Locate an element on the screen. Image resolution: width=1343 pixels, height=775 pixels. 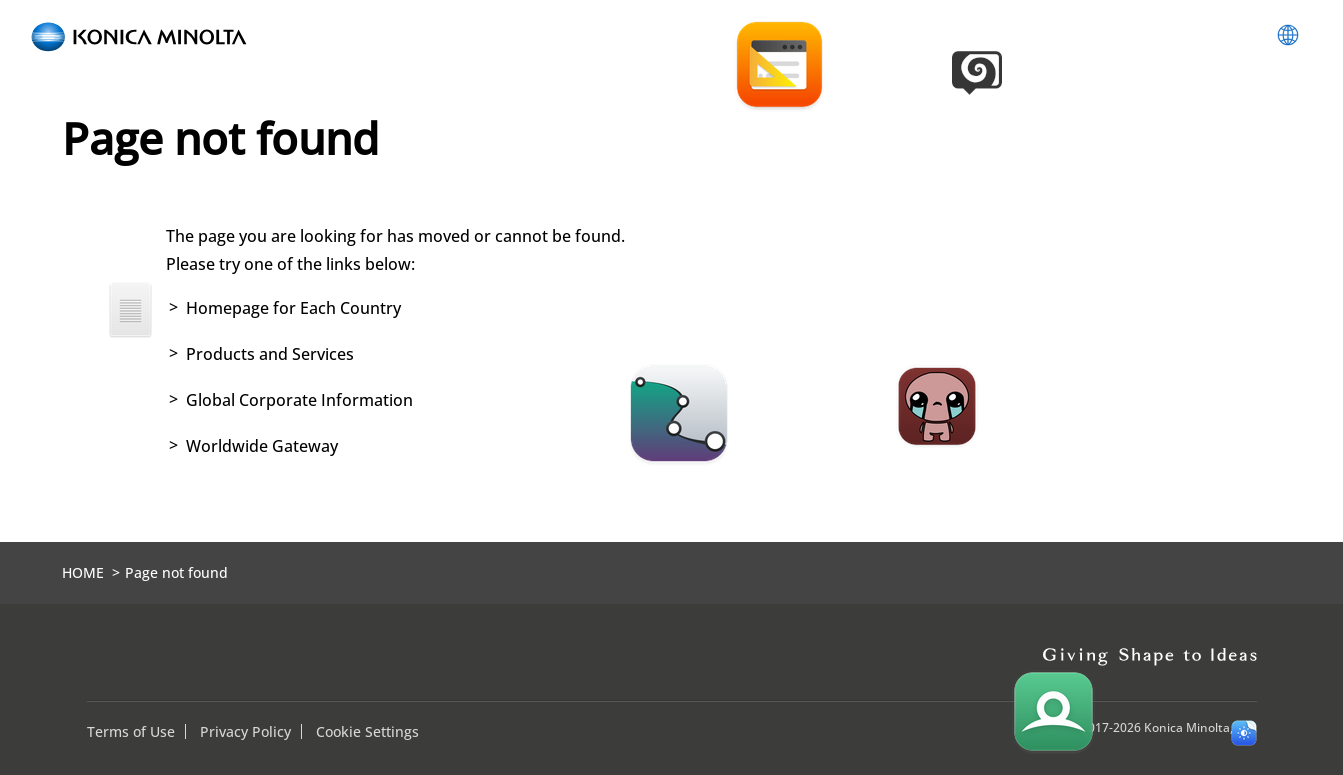
open karbon vector graphics application is located at coordinates (679, 413).